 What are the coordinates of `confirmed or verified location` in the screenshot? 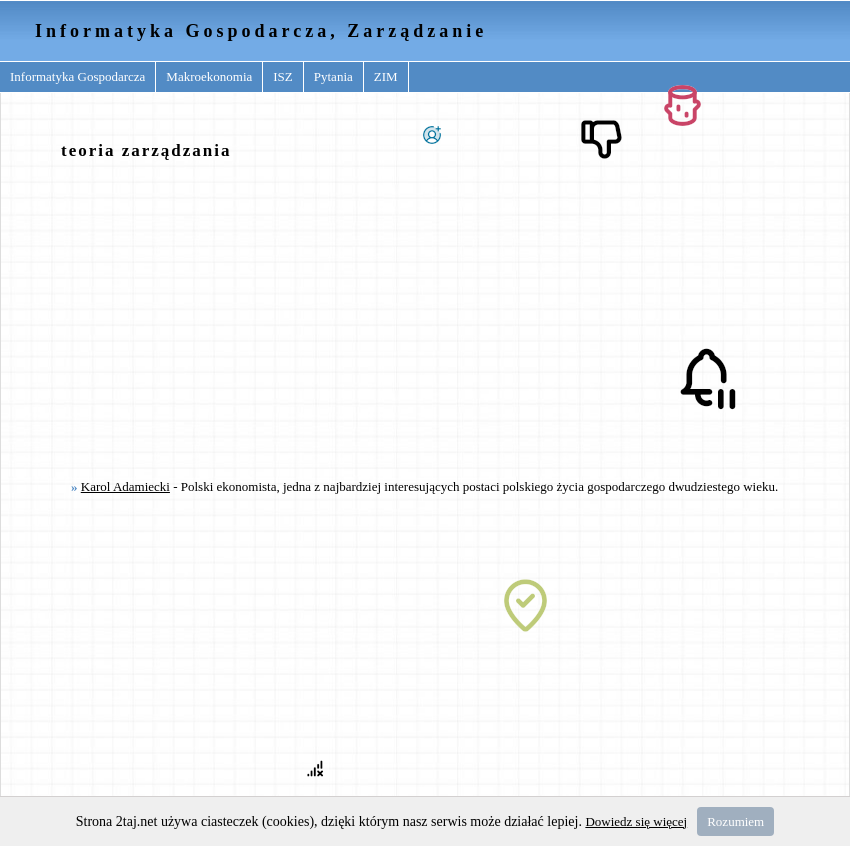 It's located at (525, 605).